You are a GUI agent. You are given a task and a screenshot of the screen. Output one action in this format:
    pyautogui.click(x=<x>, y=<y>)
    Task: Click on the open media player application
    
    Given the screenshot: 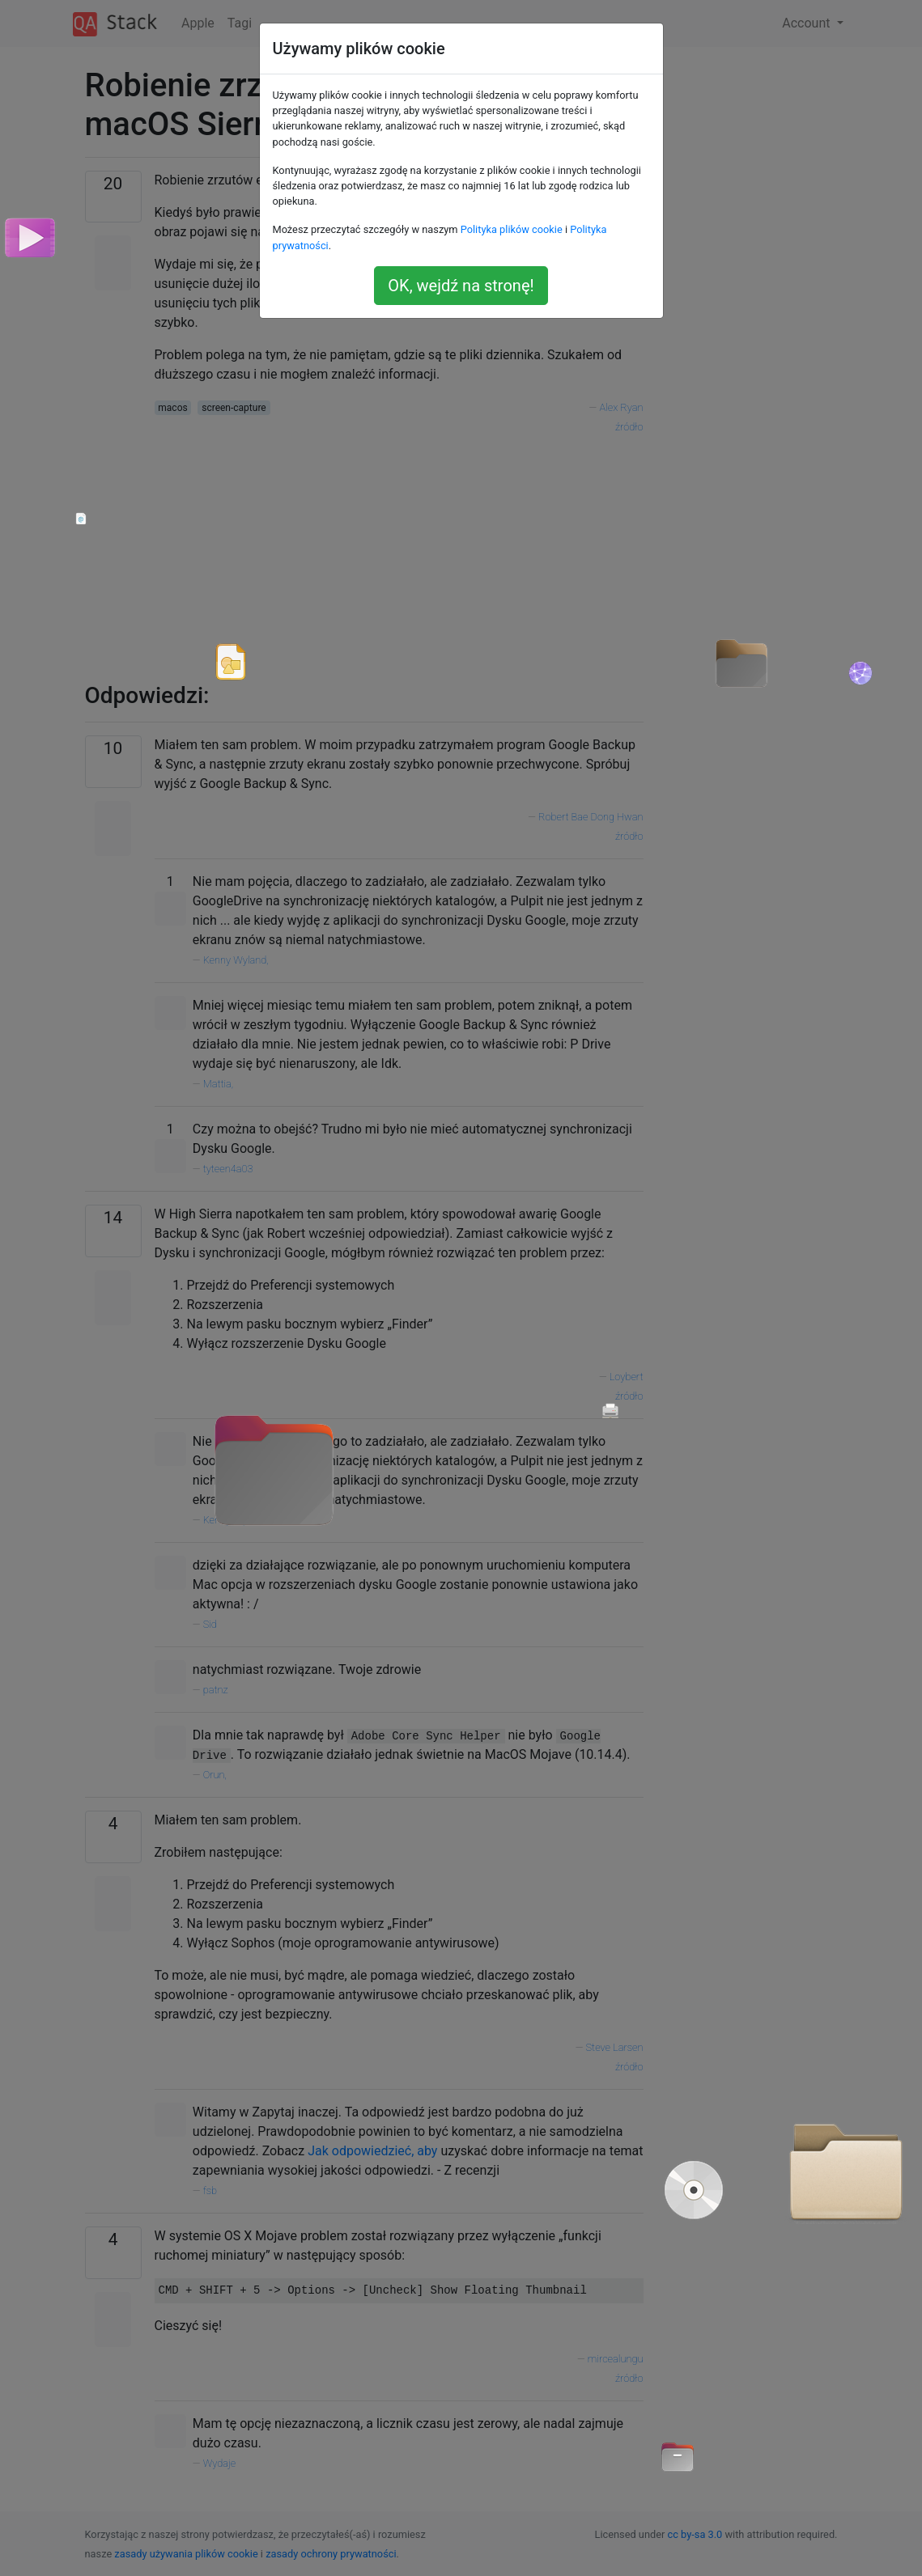 What is the action you would take?
    pyautogui.click(x=30, y=238)
    